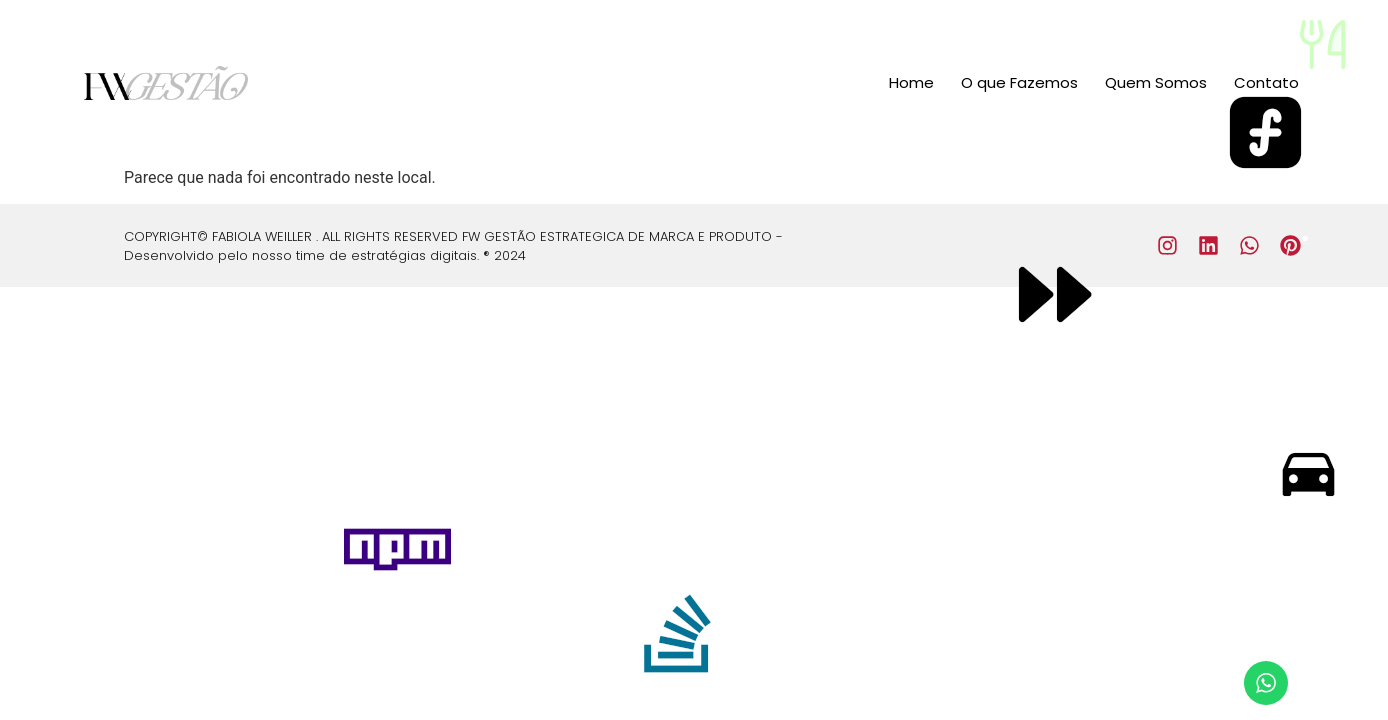 The height and width of the screenshot is (720, 1388). What do you see at coordinates (1265, 132) in the screenshot?
I see `access function or formula editor` at bounding box center [1265, 132].